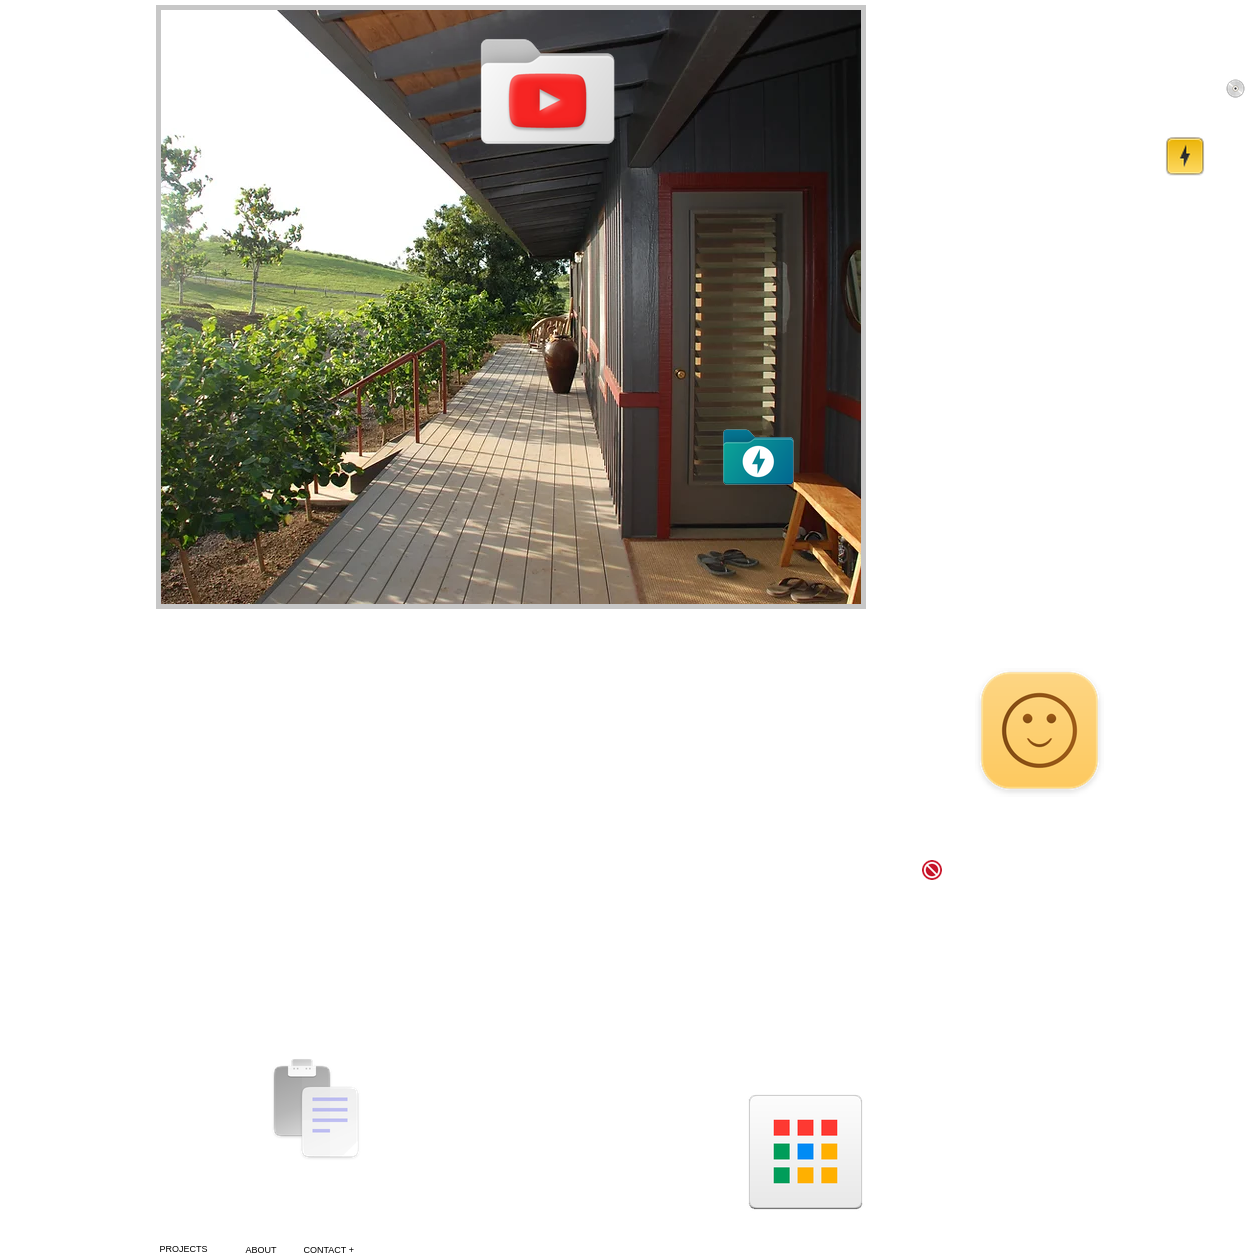  I want to click on customize emoji and emoticon preferences, so click(1039, 732).